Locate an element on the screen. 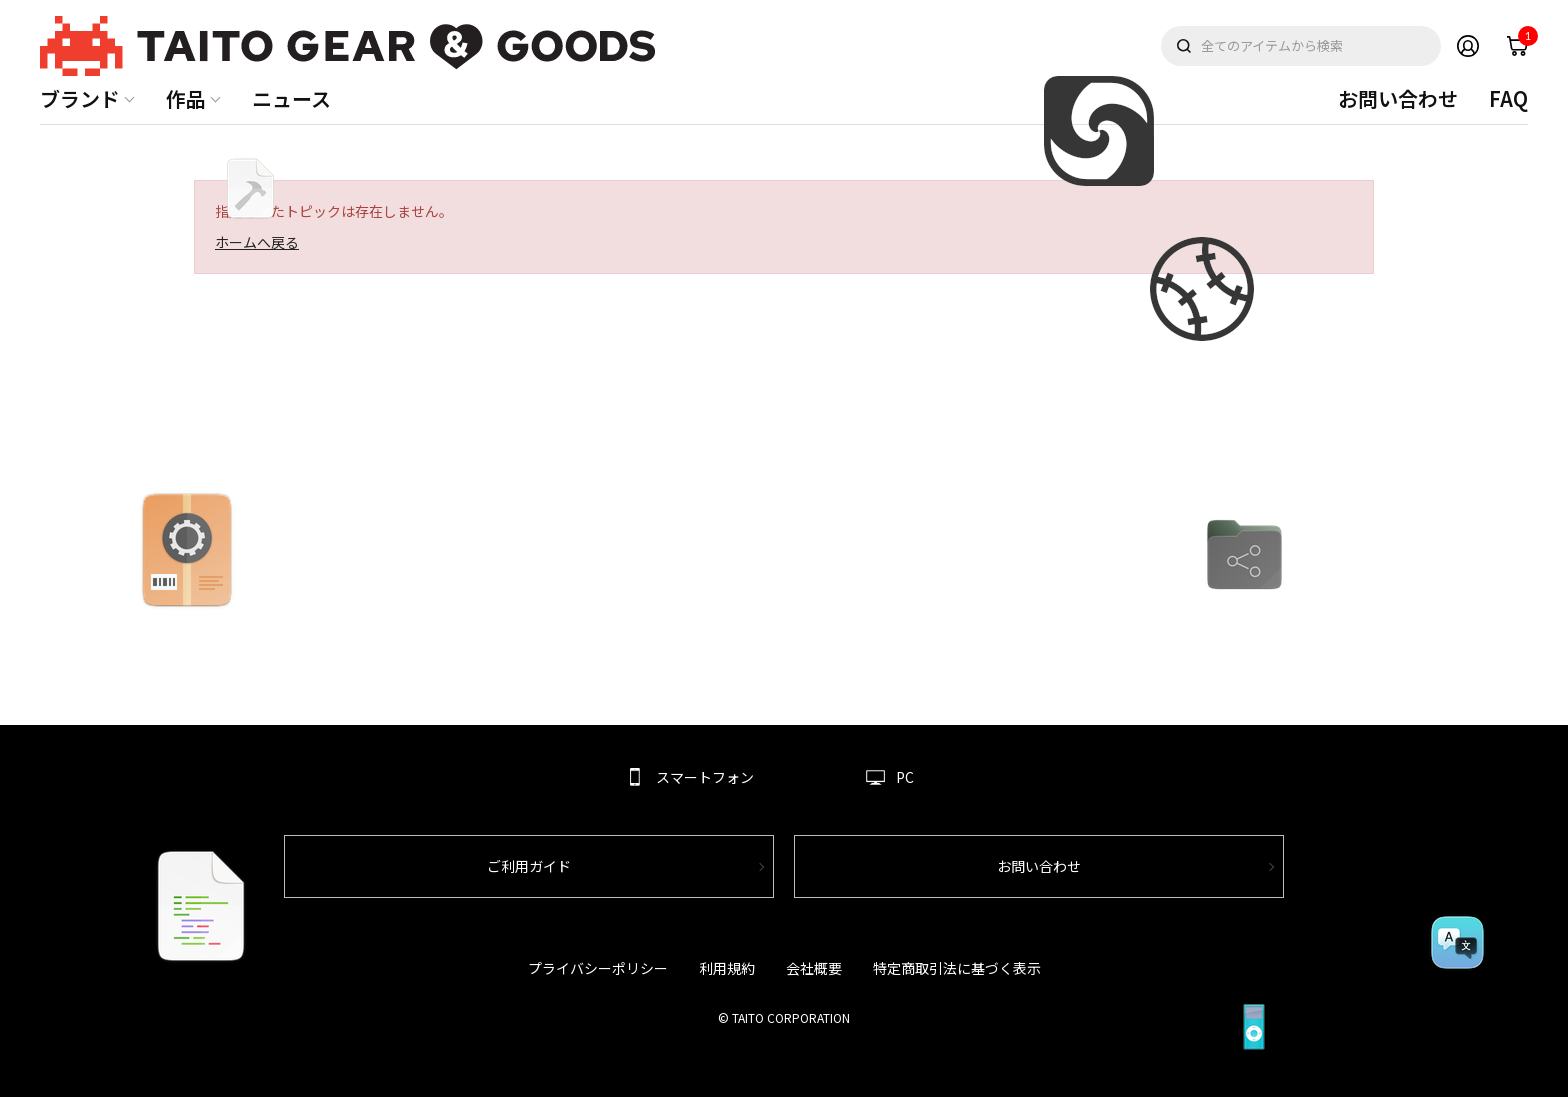  open the translate app is located at coordinates (1457, 942).